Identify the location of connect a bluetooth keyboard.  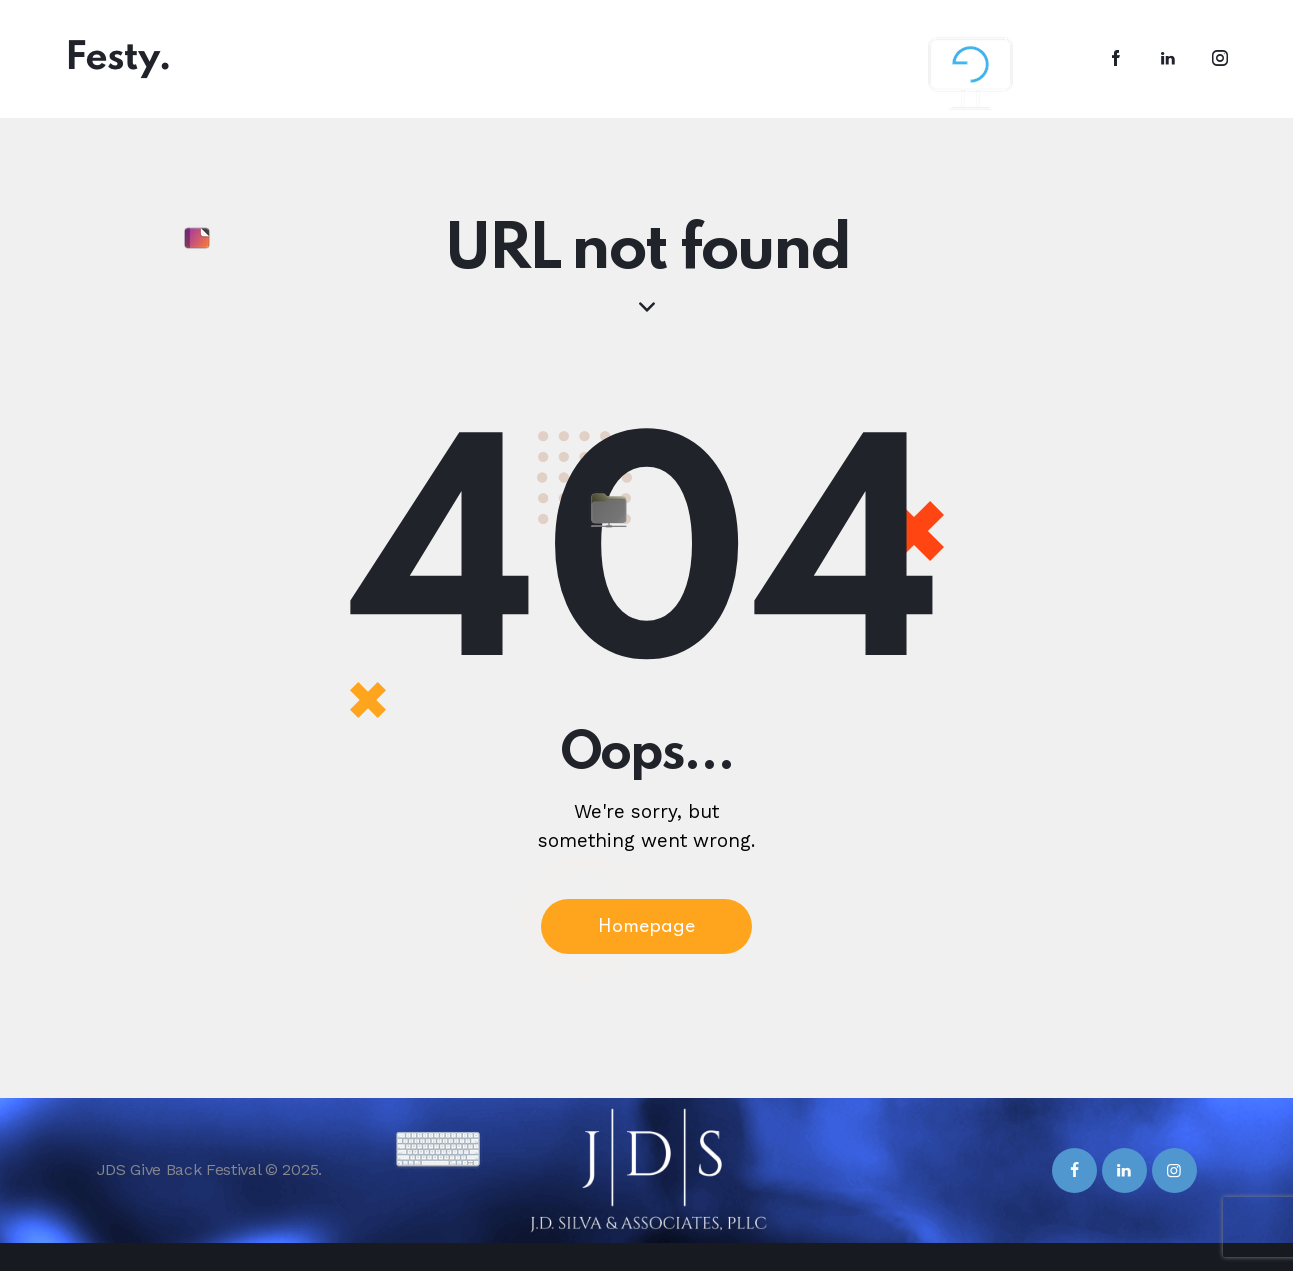
(438, 1149).